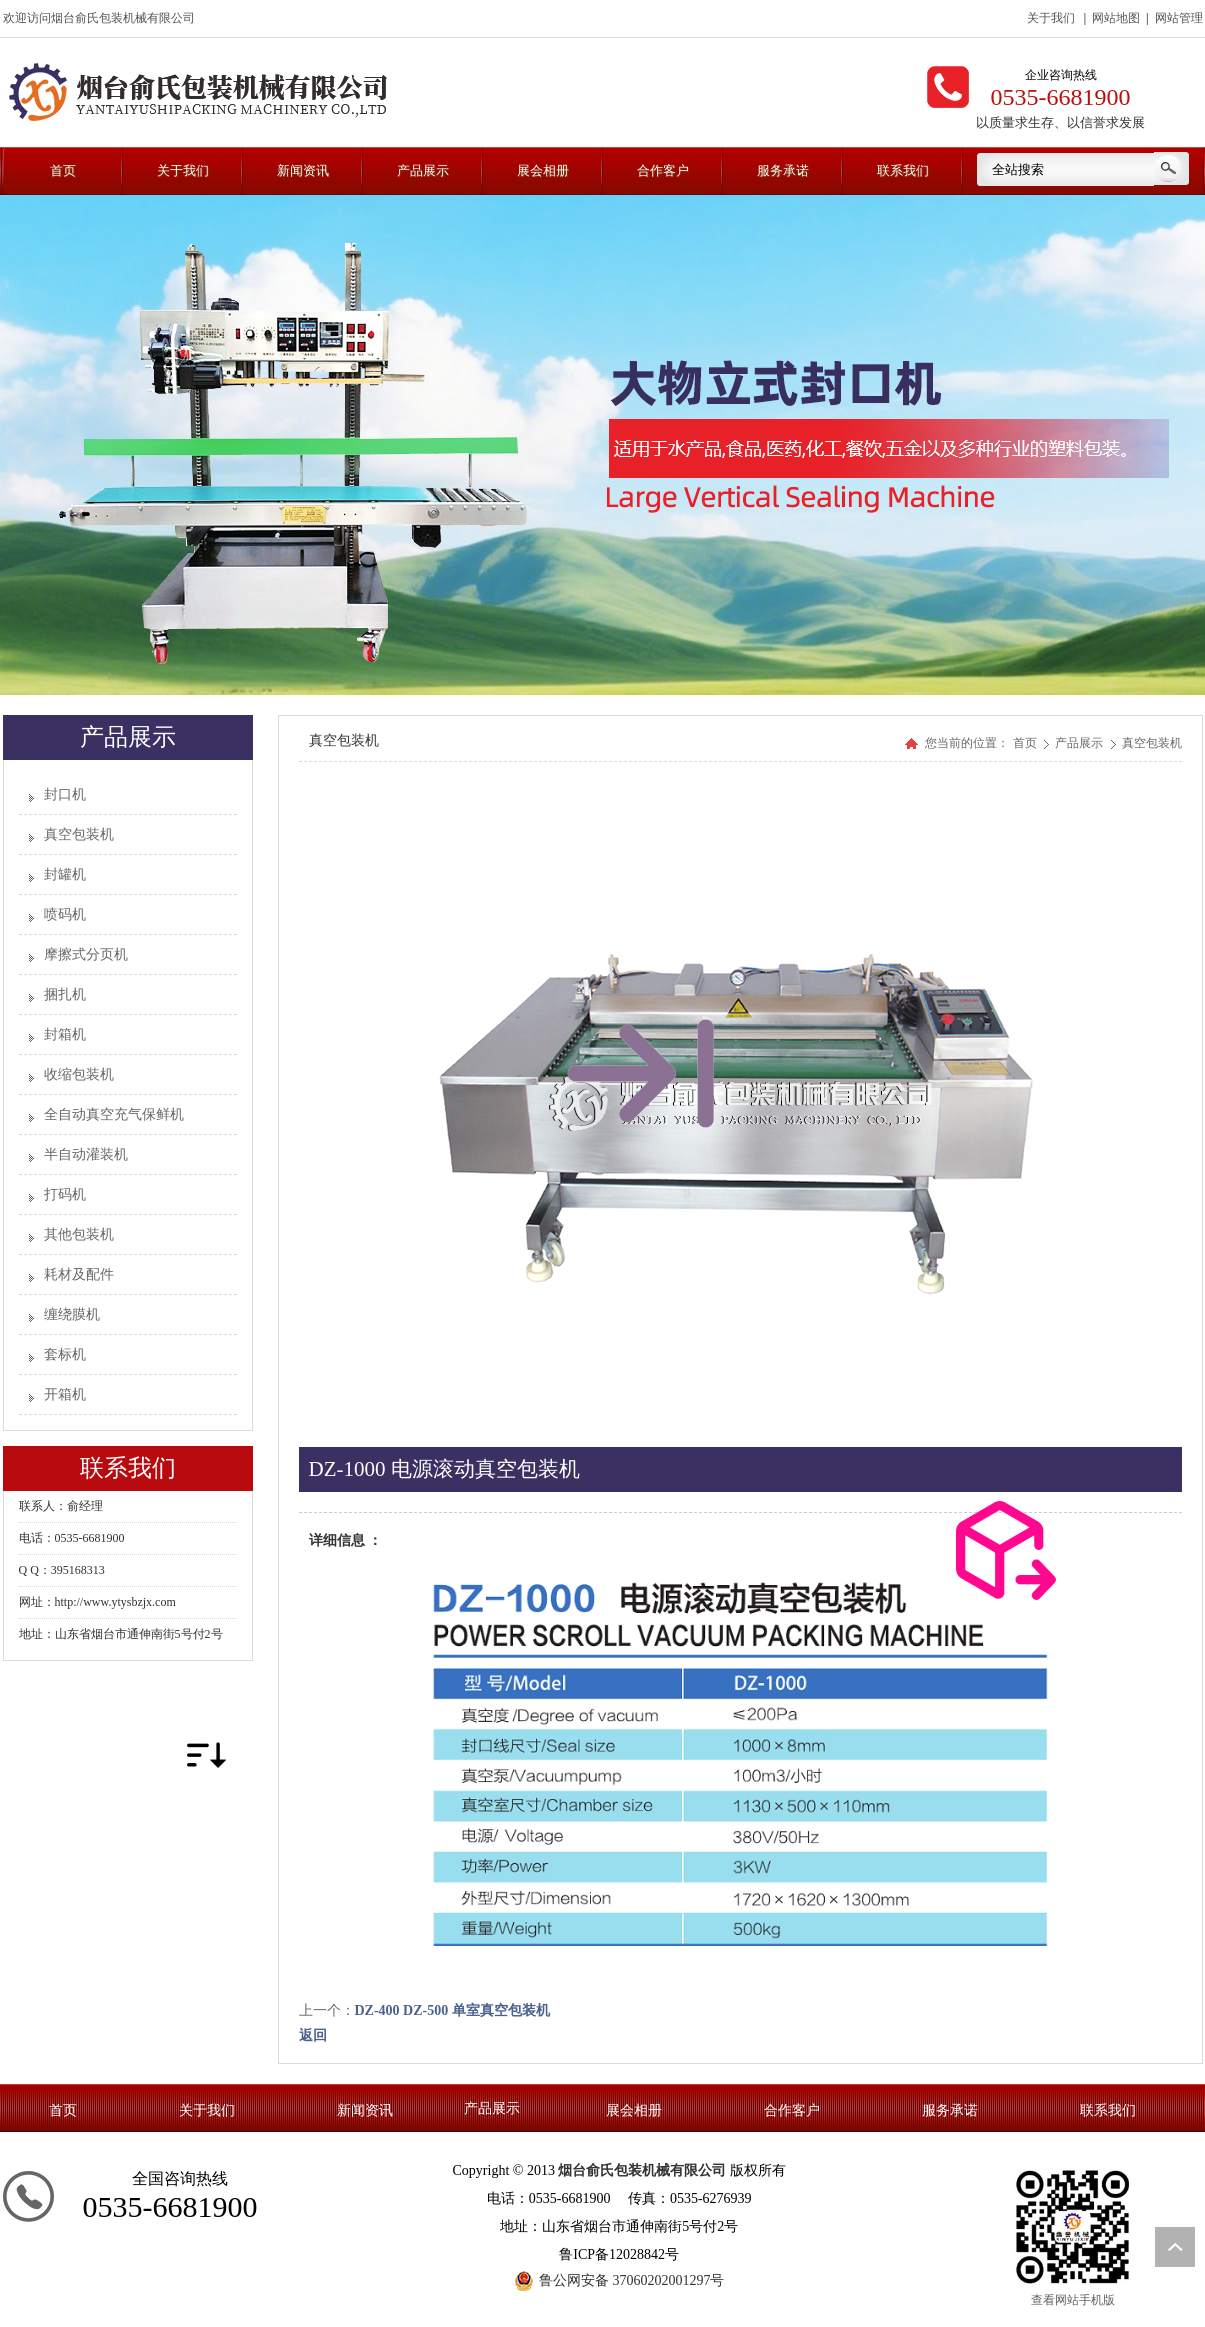  What do you see at coordinates (1006, 1550) in the screenshot?
I see `view packages that depend on this repository` at bounding box center [1006, 1550].